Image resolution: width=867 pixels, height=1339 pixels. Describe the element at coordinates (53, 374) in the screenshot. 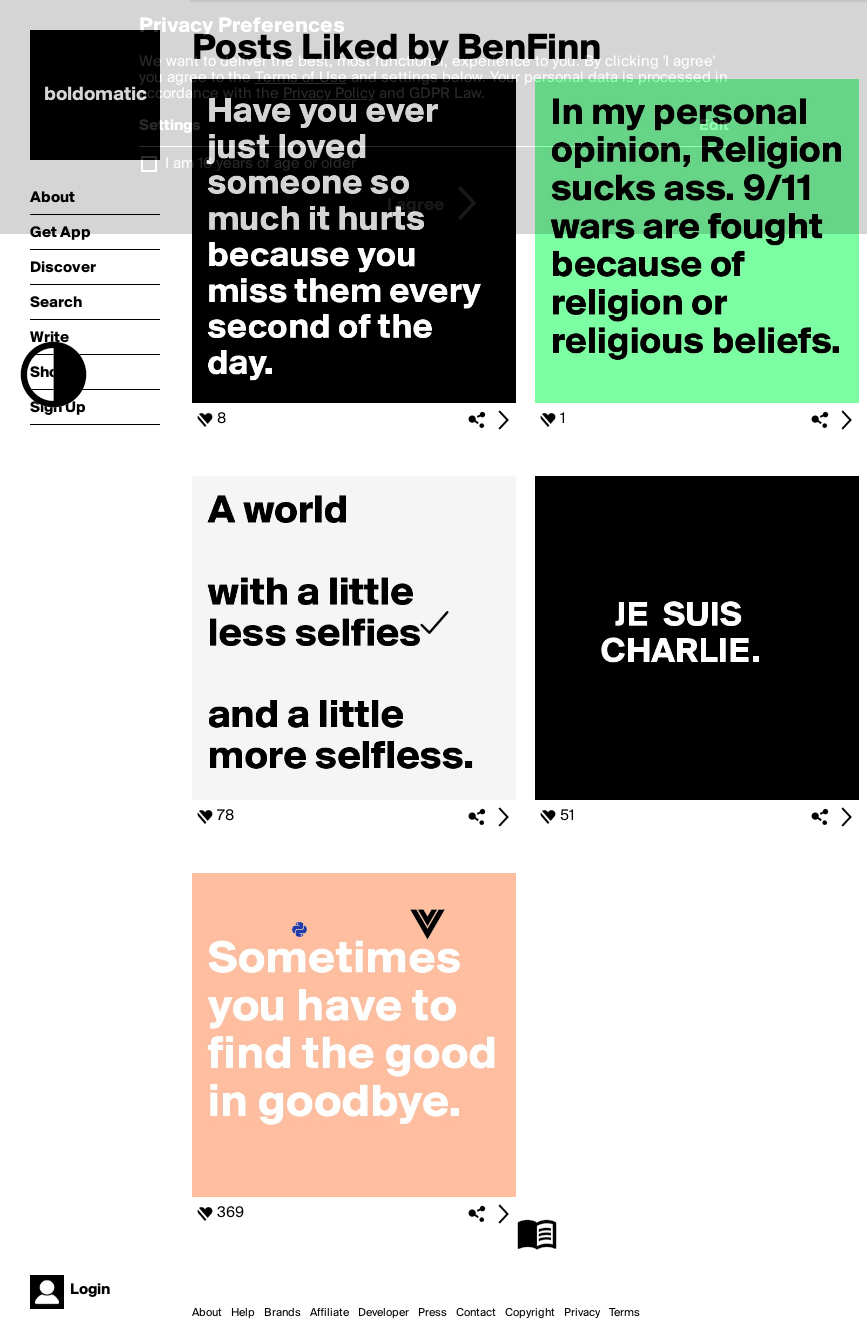

I see `adjust display contrast settings` at that location.